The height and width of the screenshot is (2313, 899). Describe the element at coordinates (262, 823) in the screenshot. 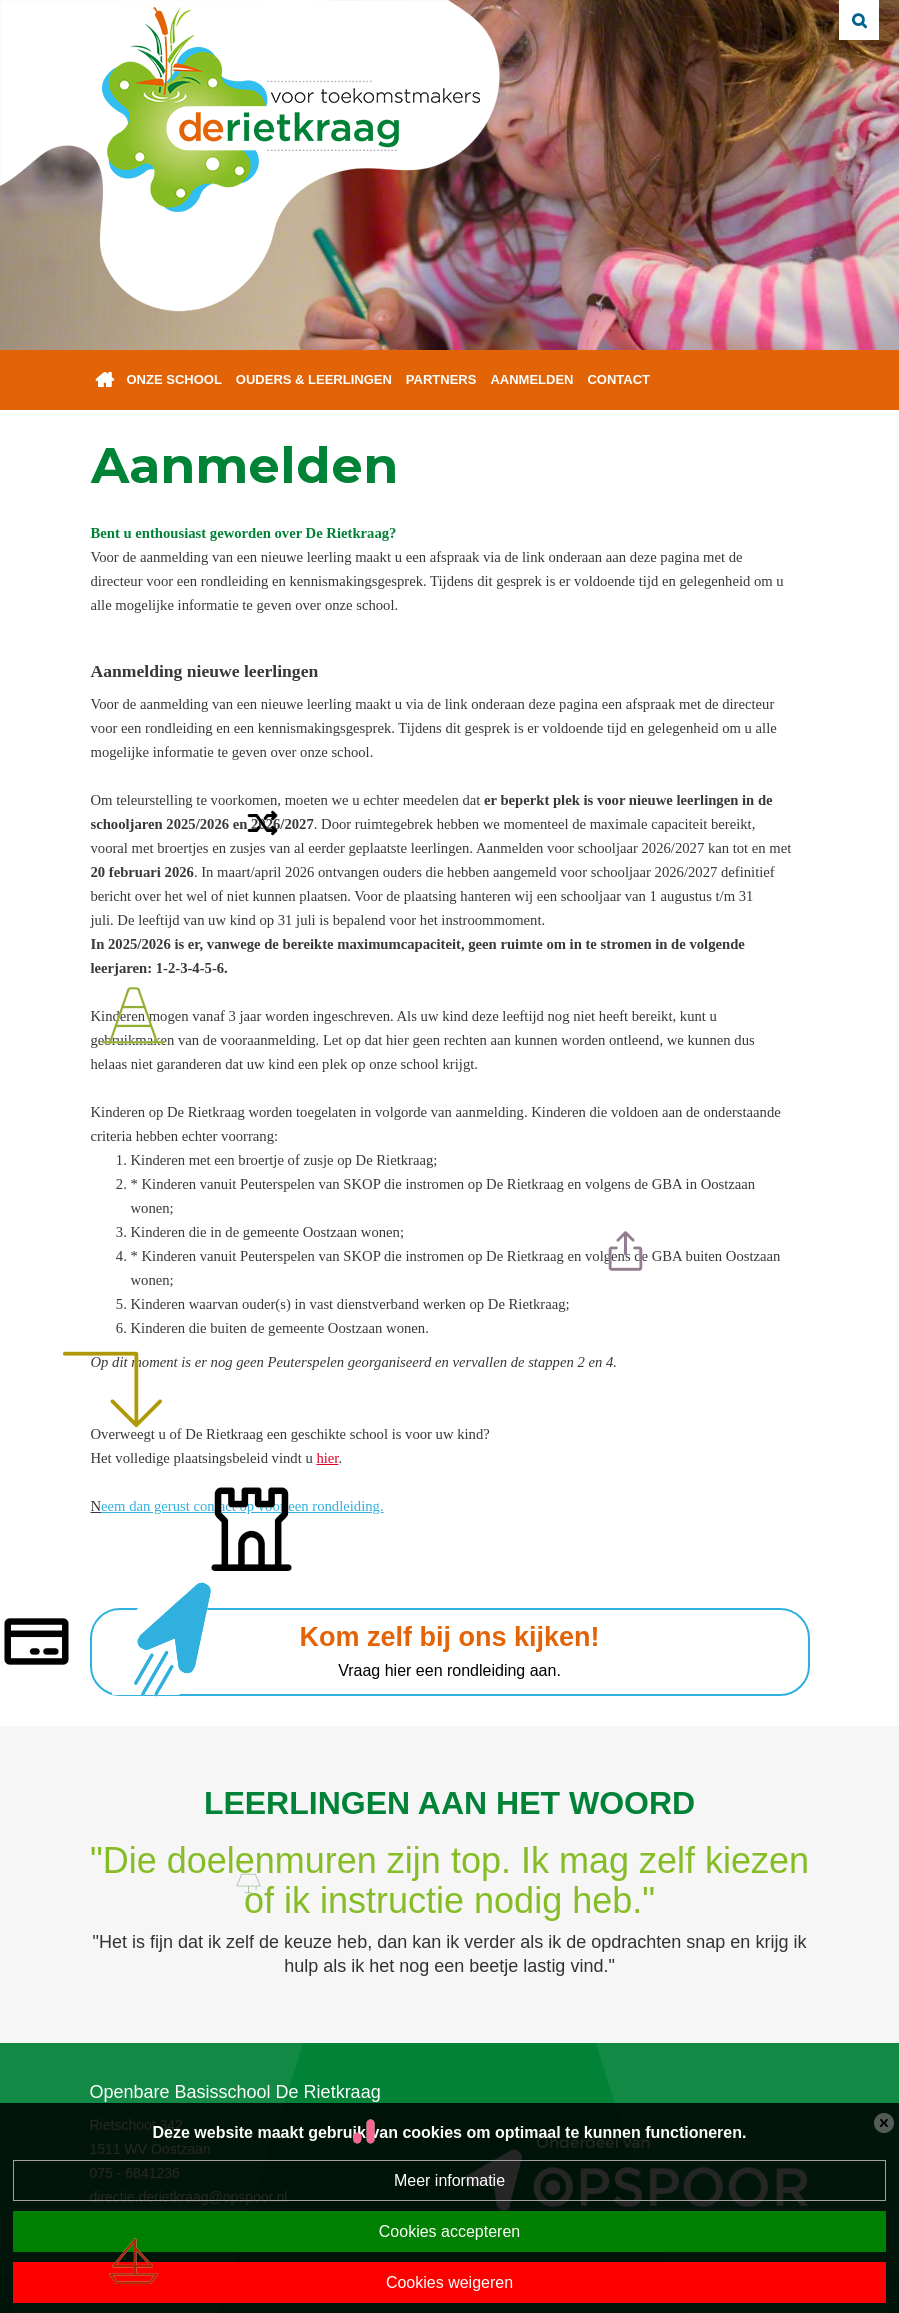

I see `shuffle or randomize playlist order` at that location.